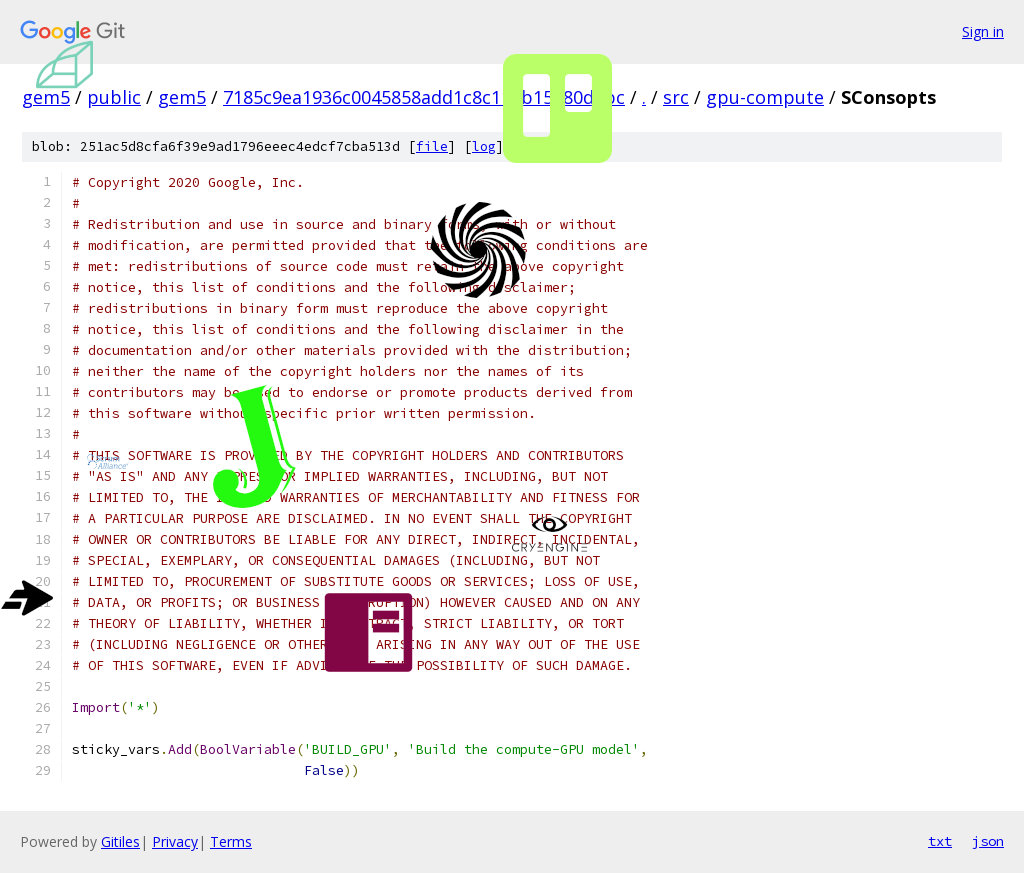 The image size is (1024, 873). Describe the element at coordinates (551, 534) in the screenshot. I see `visit the CryEngine website or documentation` at that location.